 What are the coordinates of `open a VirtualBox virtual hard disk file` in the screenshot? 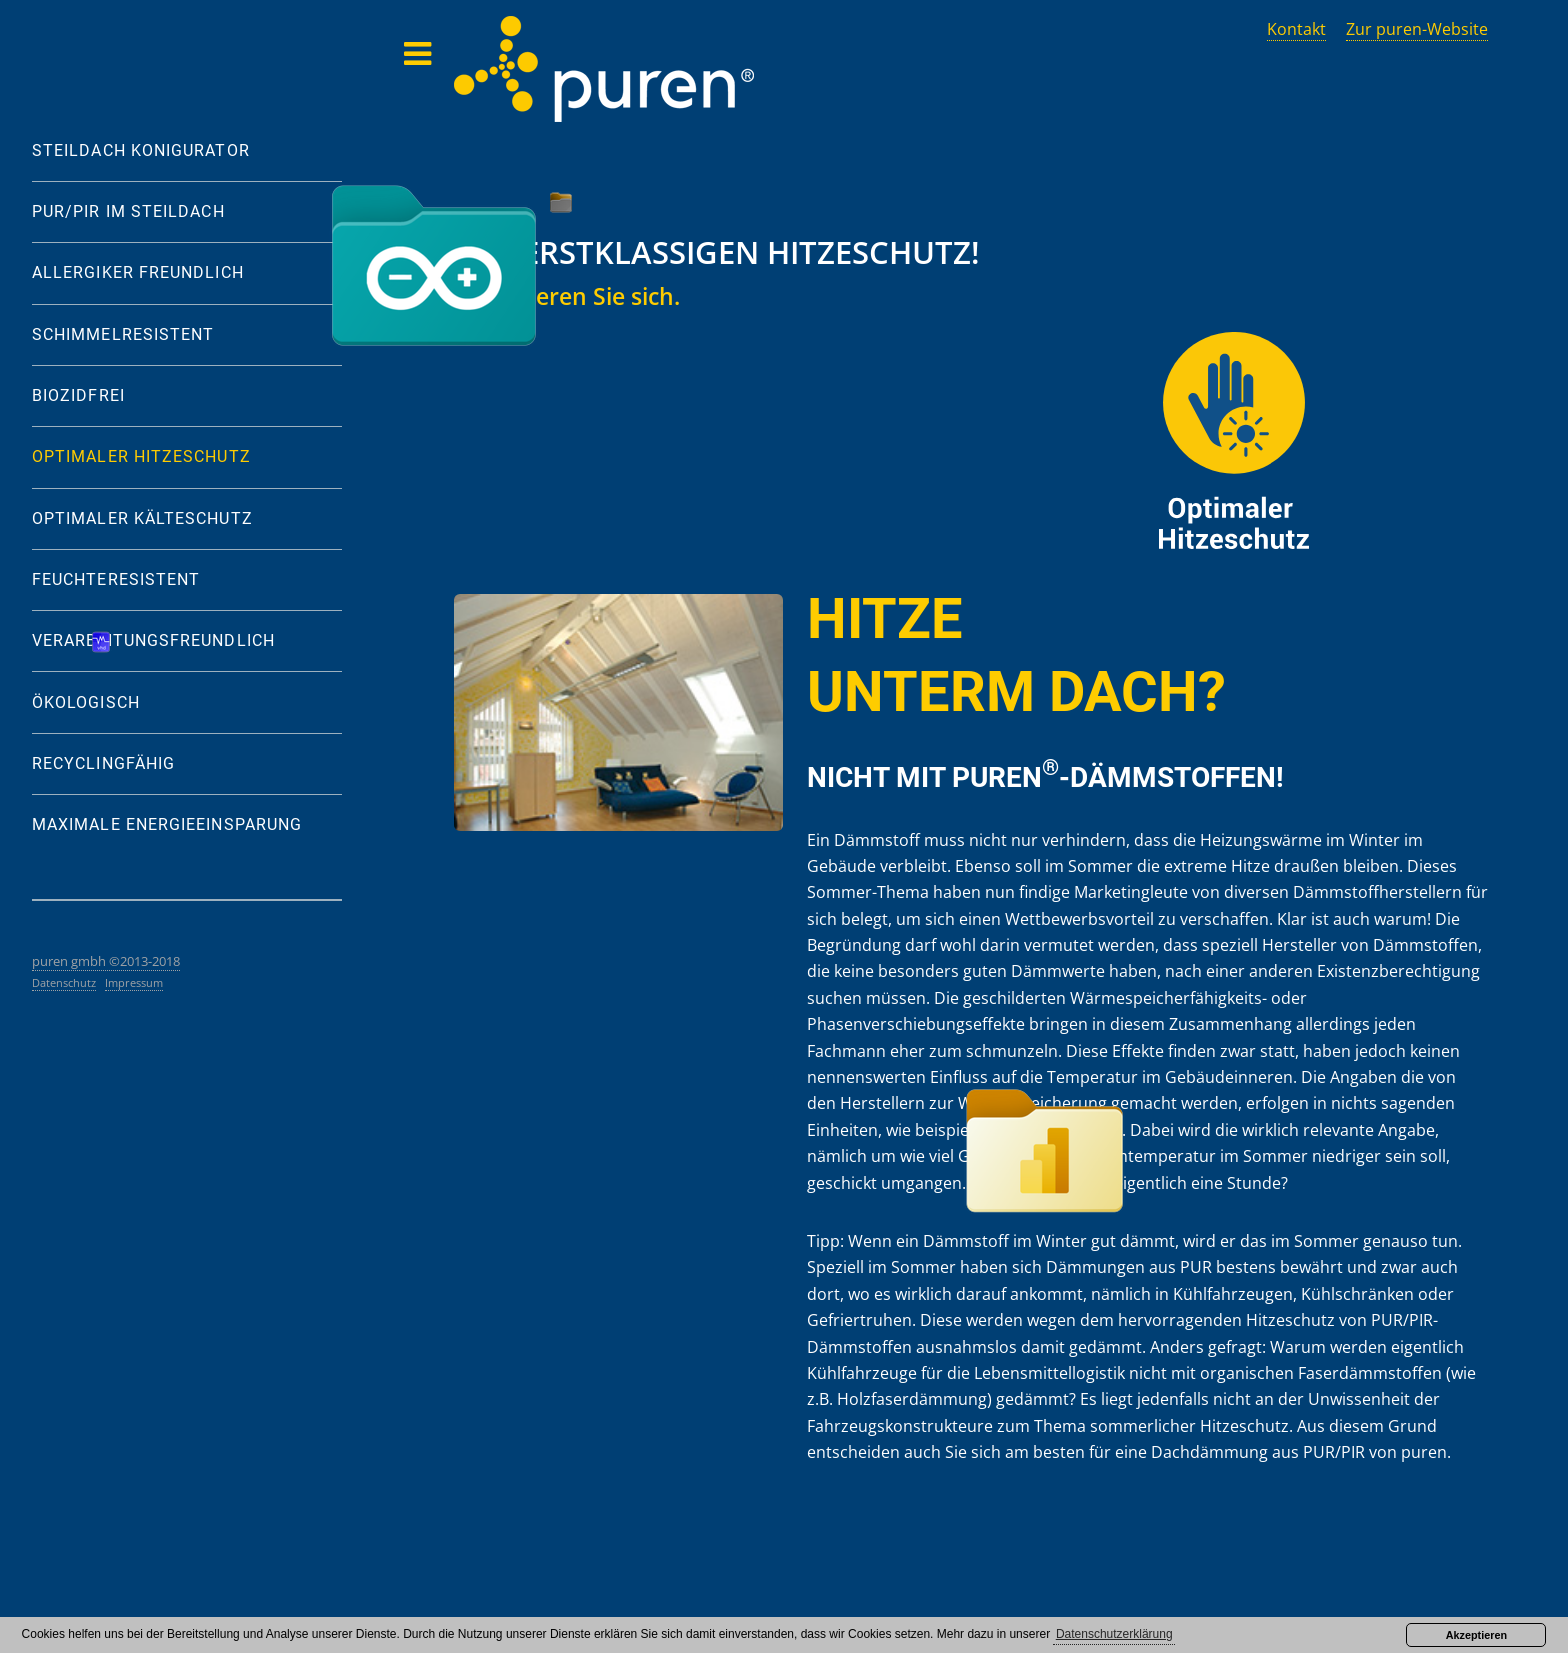 It's located at (101, 642).